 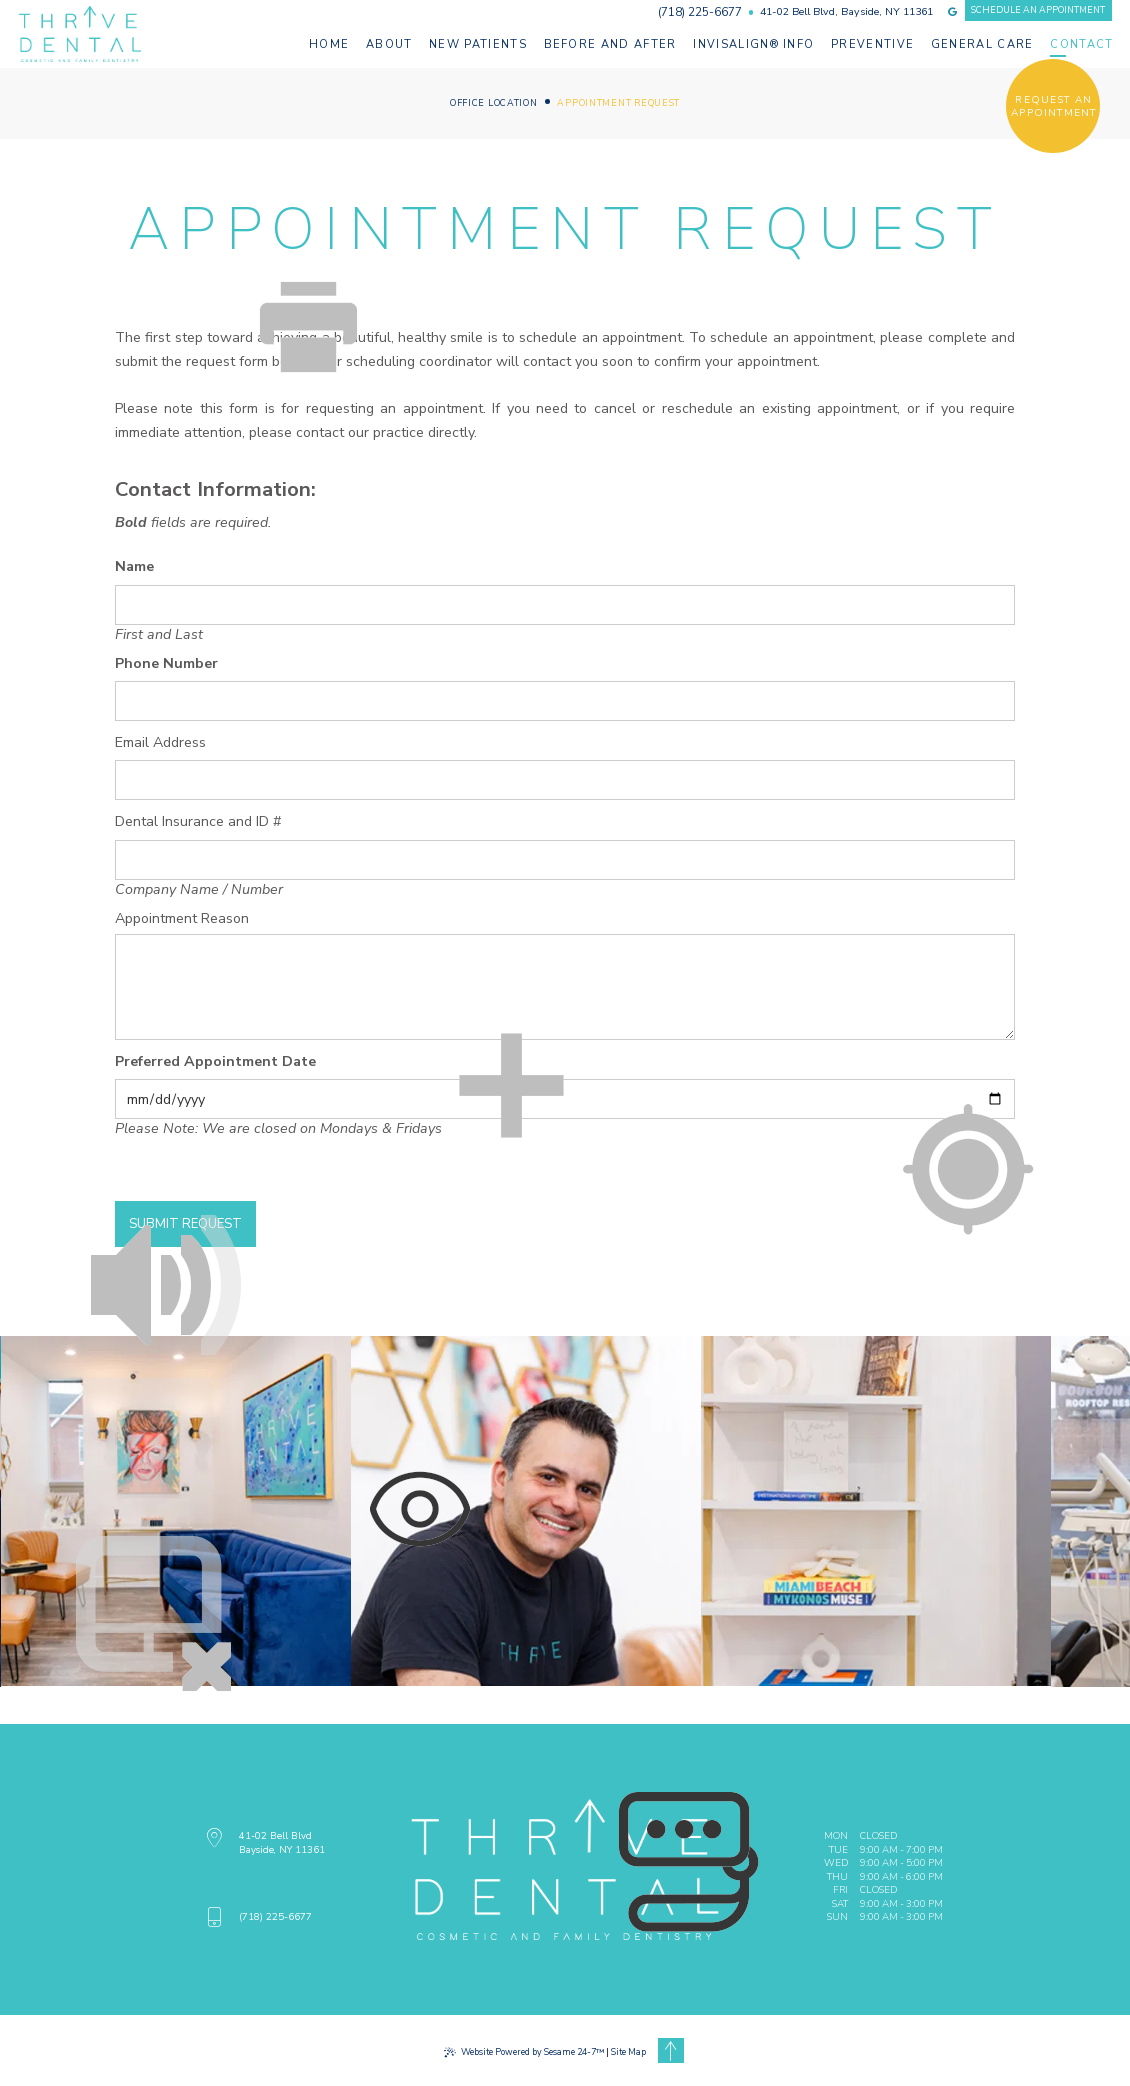 What do you see at coordinates (308, 330) in the screenshot?
I see `print the current document` at bounding box center [308, 330].